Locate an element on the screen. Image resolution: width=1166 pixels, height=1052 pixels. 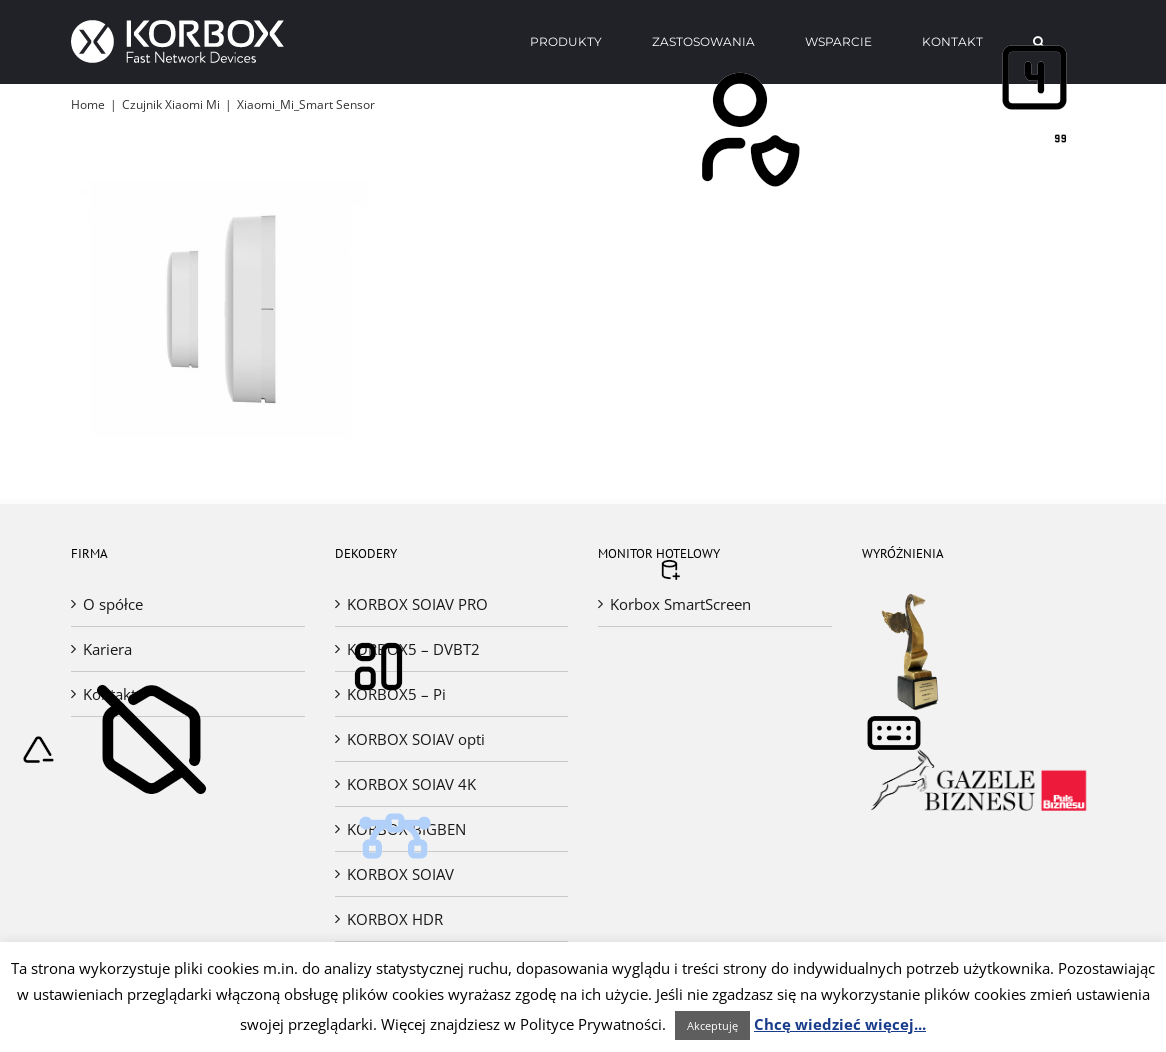
edit vector path with bezier curve handles is located at coordinates (395, 836).